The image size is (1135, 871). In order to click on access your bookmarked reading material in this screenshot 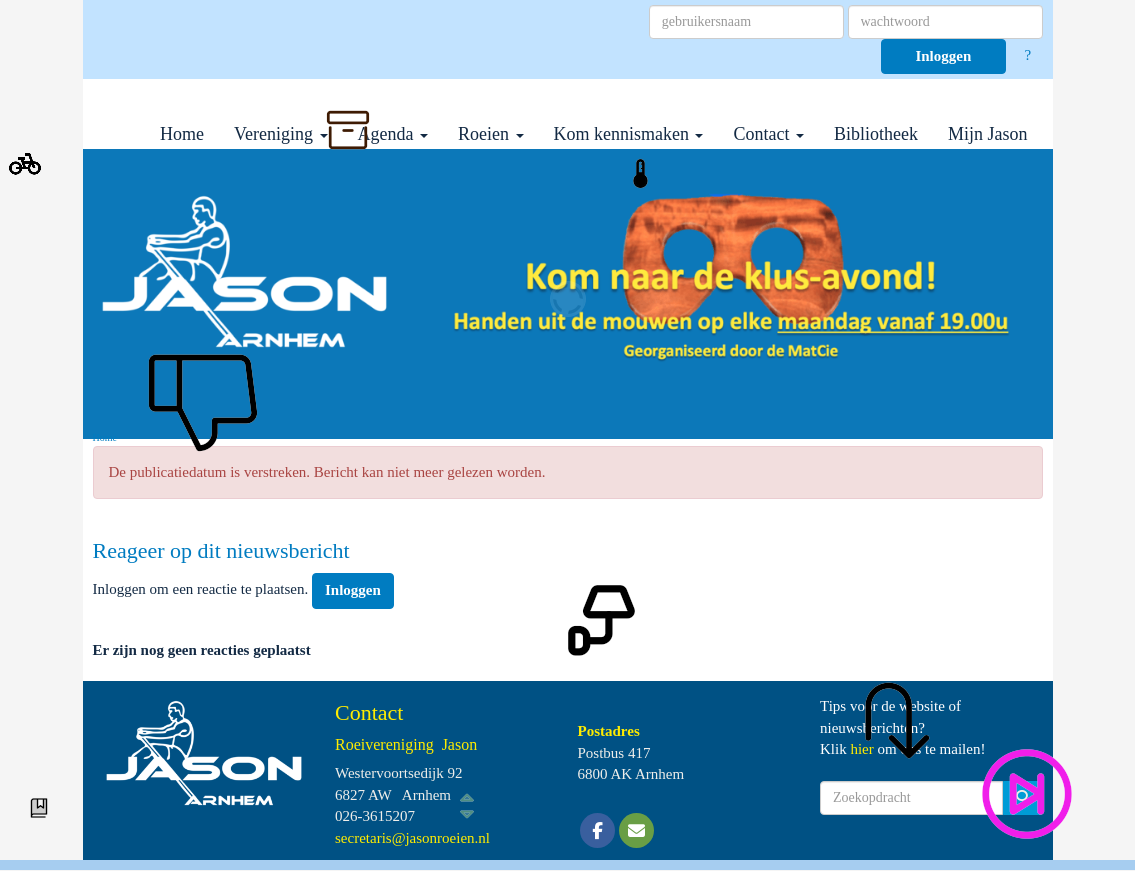, I will do `click(39, 808)`.